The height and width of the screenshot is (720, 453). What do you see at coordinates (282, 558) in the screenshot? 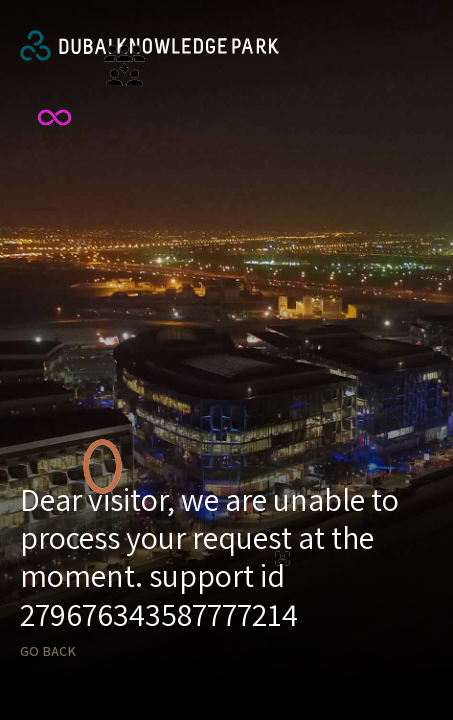
I see `scan or verify user identity` at bounding box center [282, 558].